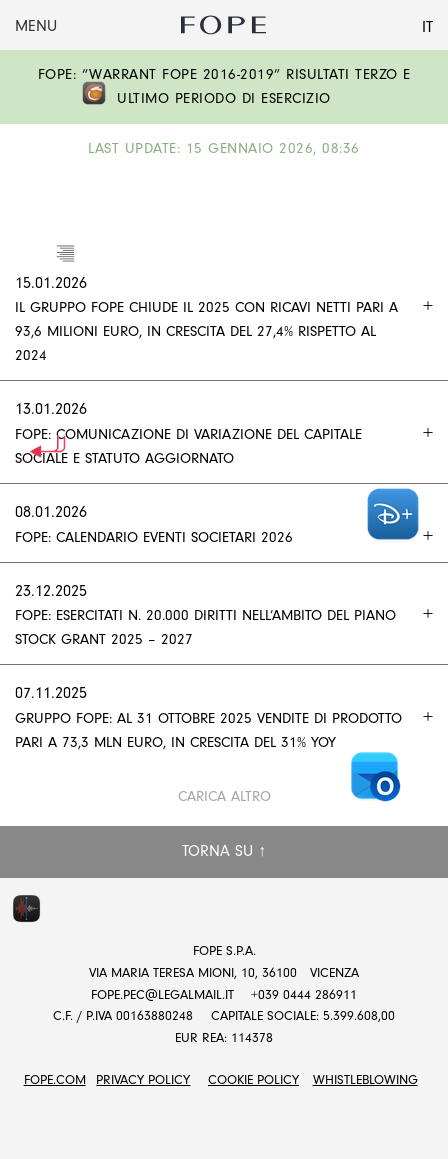 The image size is (448, 1159). What do you see at coordinates (65, 253) in the screenshot?
I see `align text to the right margin` at bounding box center [65, 253].